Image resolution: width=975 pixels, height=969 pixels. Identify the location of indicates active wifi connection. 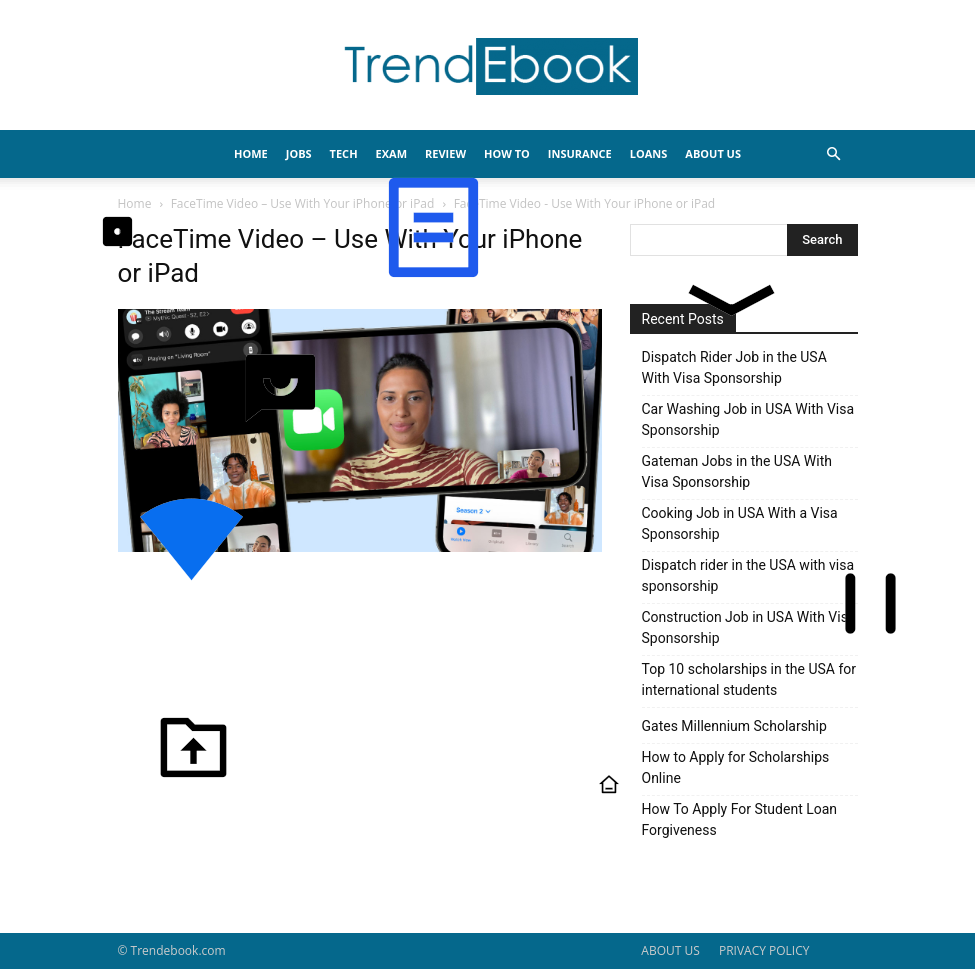
(191, 539).